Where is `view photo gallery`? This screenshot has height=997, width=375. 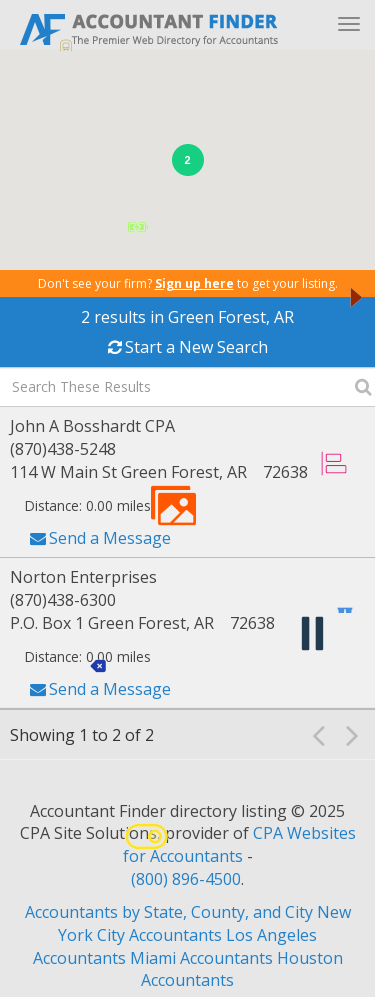
view photo gallery is located at coordinates (173, 505).